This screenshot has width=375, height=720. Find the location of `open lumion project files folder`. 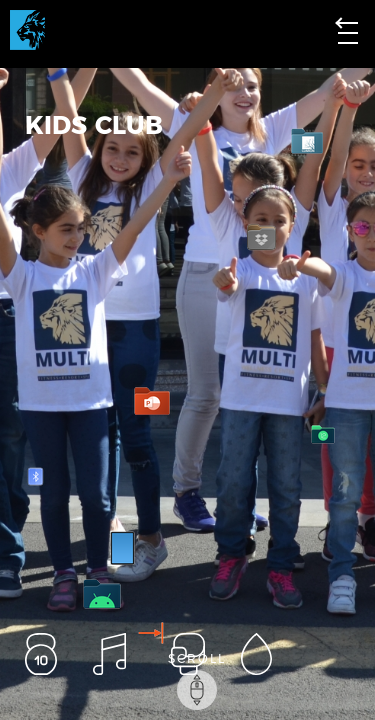

open lumion project files folder is located at coordinates (307, 142).